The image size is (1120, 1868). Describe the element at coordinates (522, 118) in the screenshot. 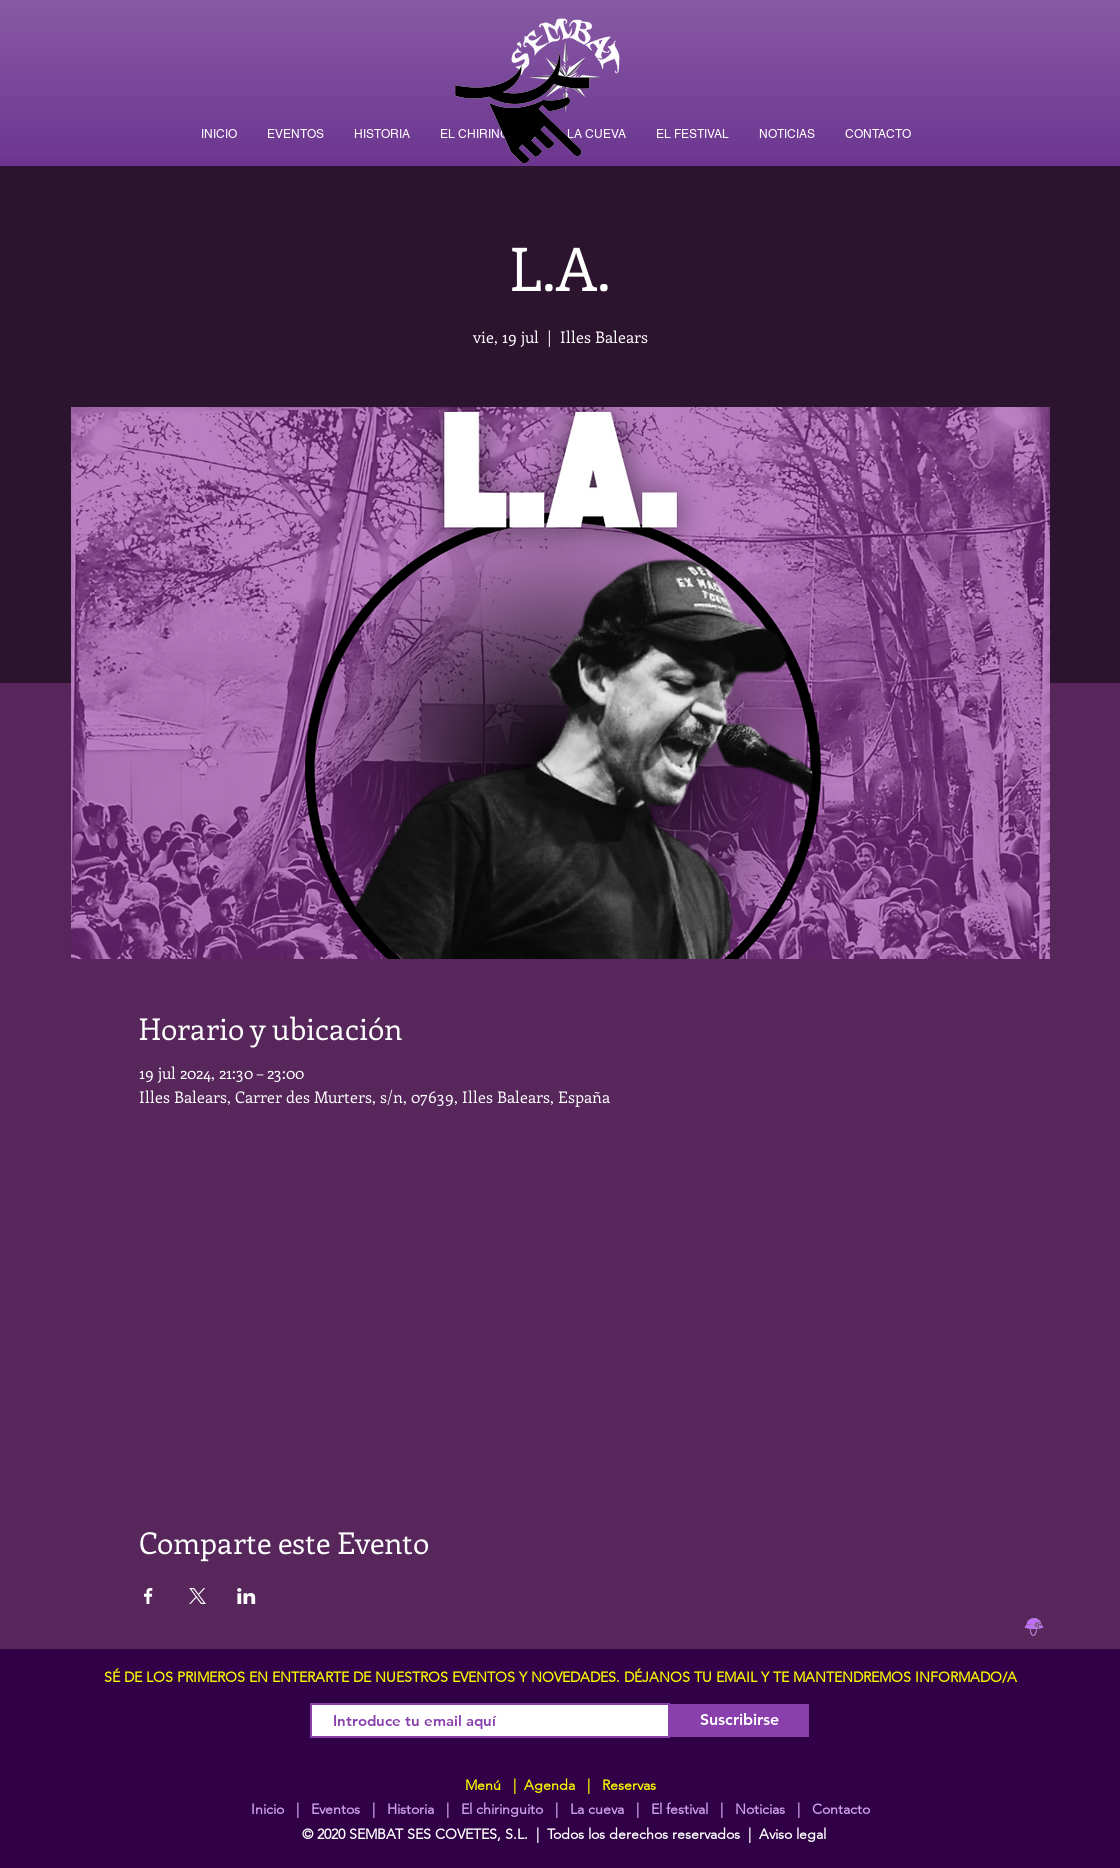

I see `activate a divine power or special ability` at that location.